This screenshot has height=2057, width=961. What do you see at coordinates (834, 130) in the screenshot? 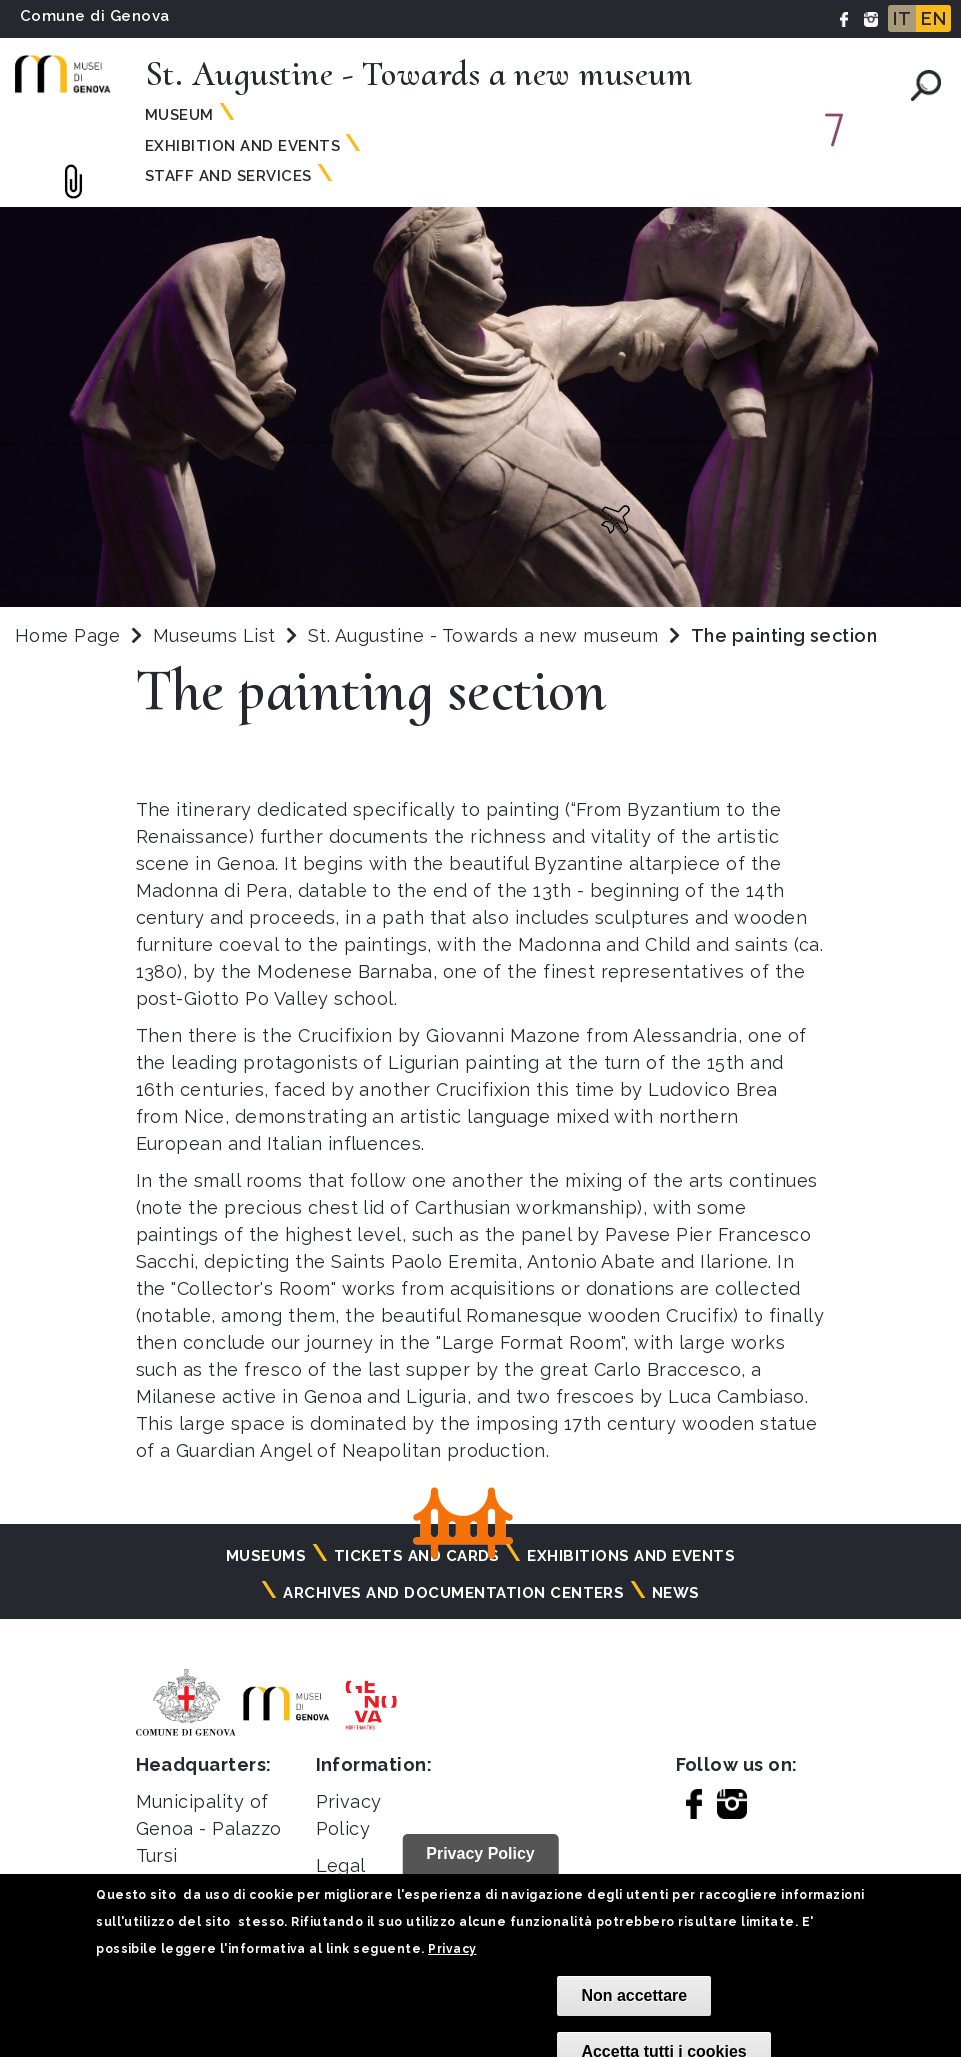
I see `indicates the number seven in a list or sequence` at bounding box center [834, 130].